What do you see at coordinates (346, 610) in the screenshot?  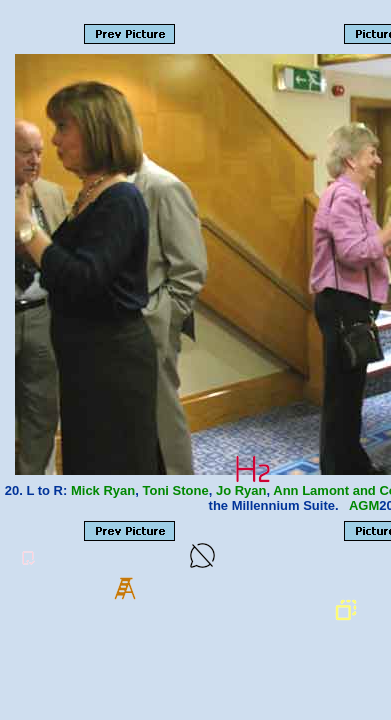 I see `send selected element to back layer` at bounding box center [346, 610].